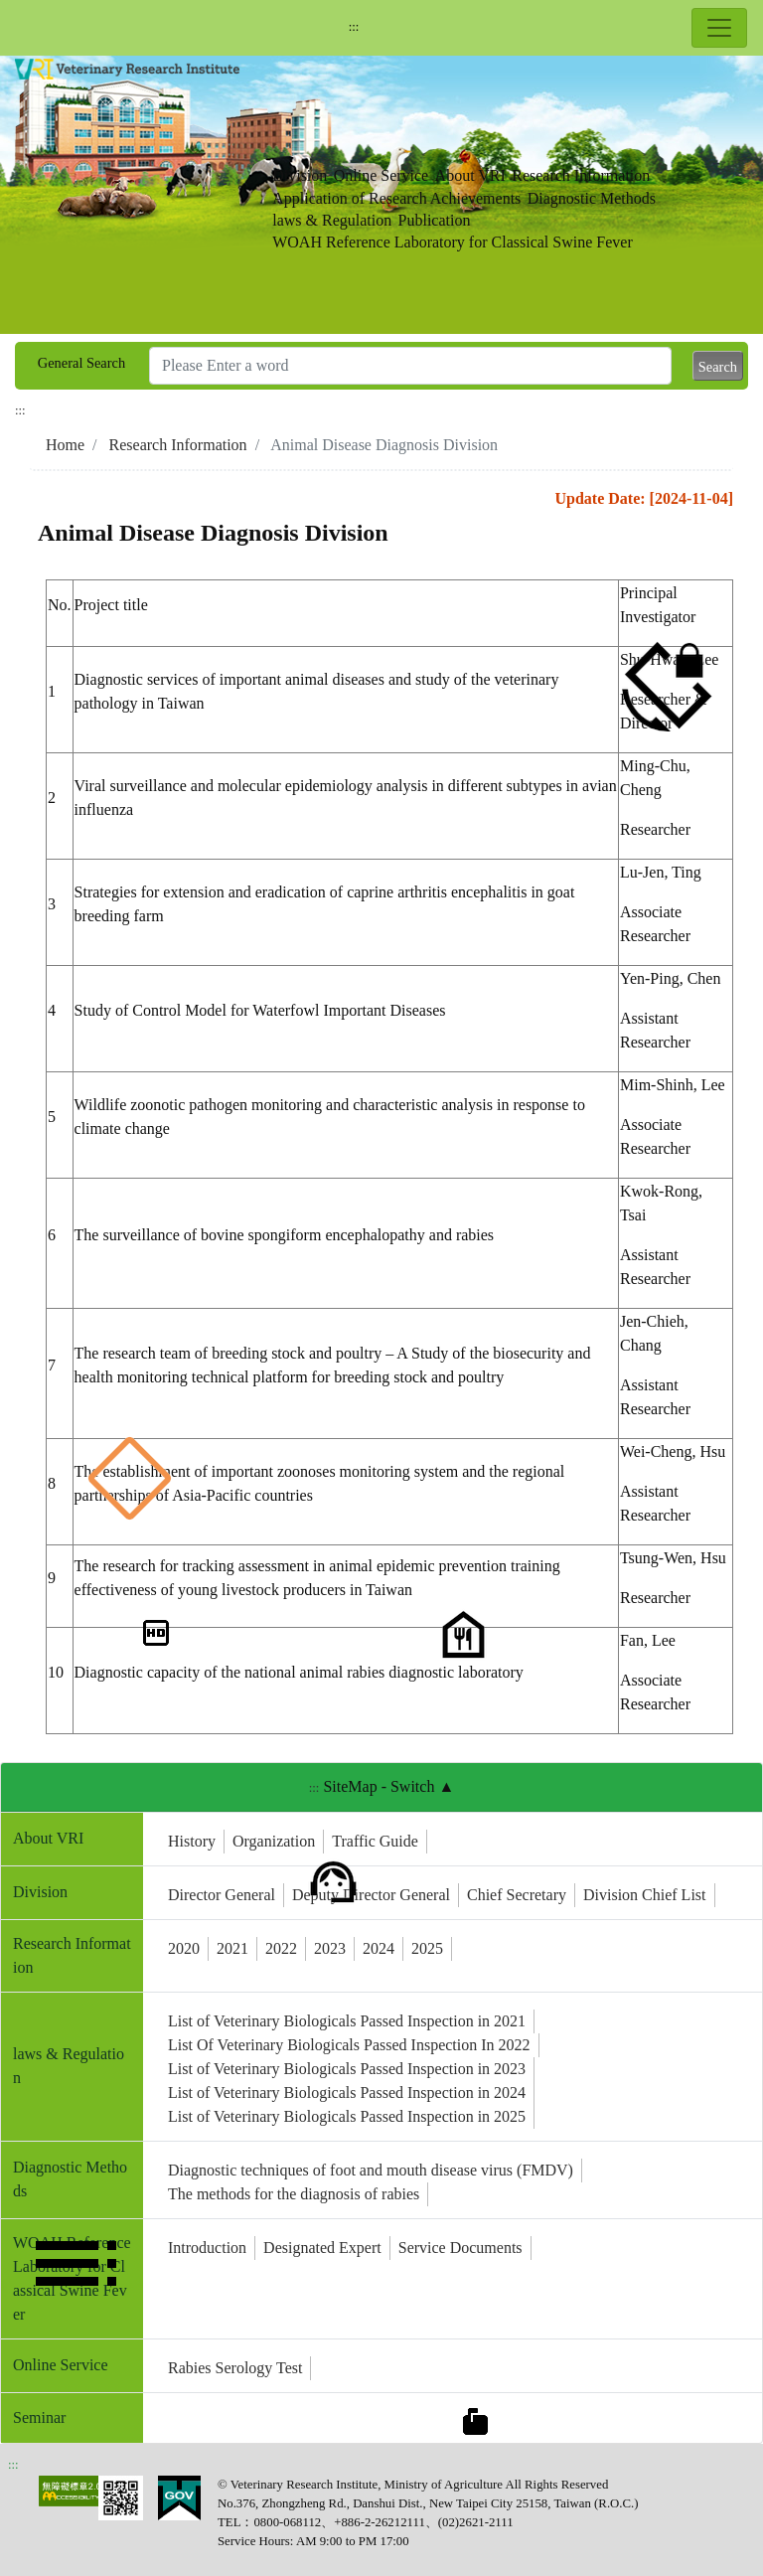 The height and width of the screenshot is (2576, 763). What do you see at coordinates (333, 1881) in the screenshot?
I see `contact customer support` at bounding box center [333, 1881].